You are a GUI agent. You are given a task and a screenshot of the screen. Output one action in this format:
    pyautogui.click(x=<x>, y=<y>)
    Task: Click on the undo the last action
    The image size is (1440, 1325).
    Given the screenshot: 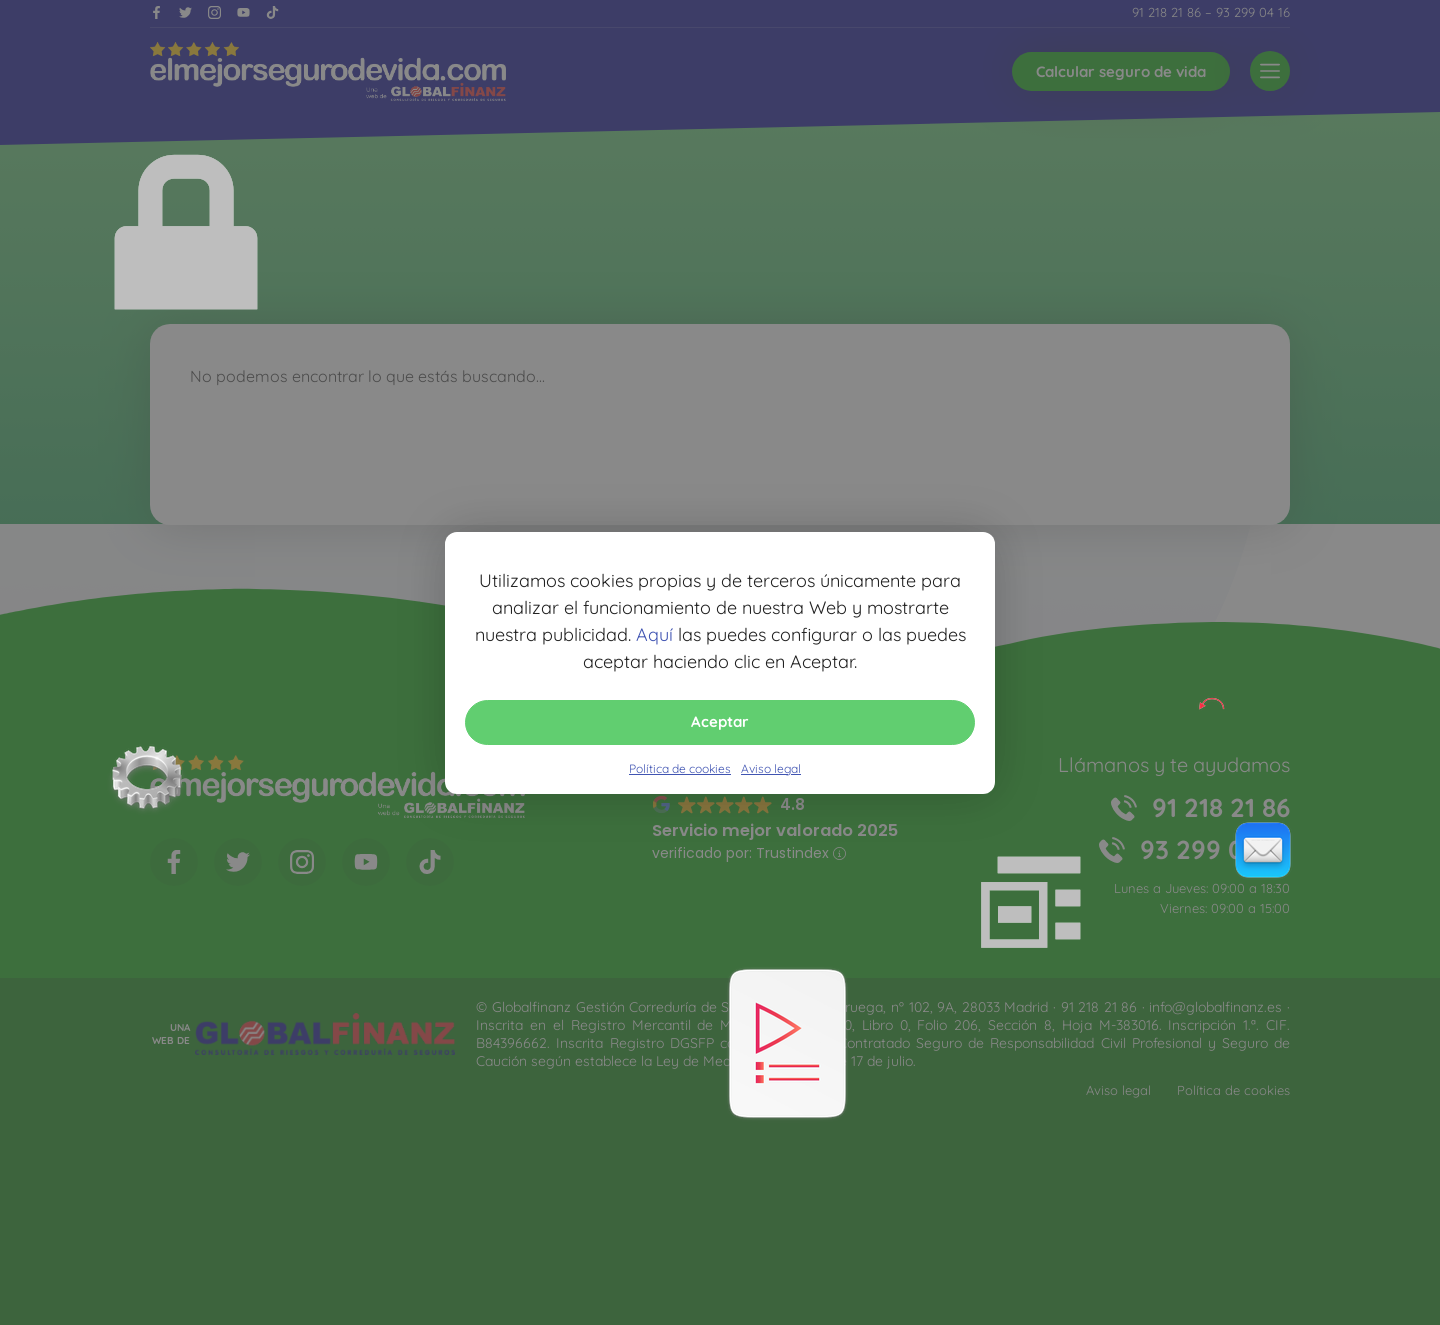 What is the action you would take?
    pyautogui.click(x=1211, y=703)
    